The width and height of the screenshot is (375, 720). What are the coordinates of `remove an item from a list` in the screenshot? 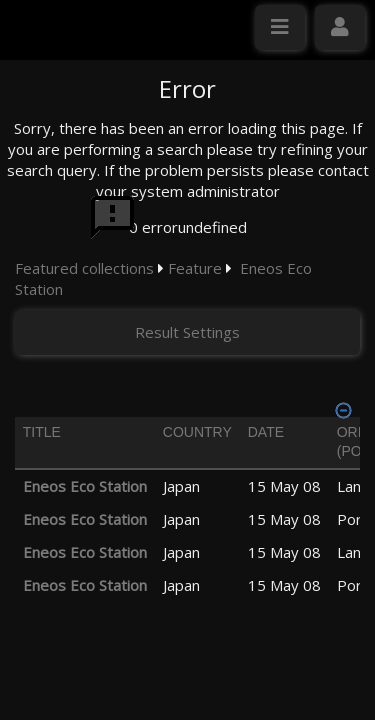 It's located at (343, 410).